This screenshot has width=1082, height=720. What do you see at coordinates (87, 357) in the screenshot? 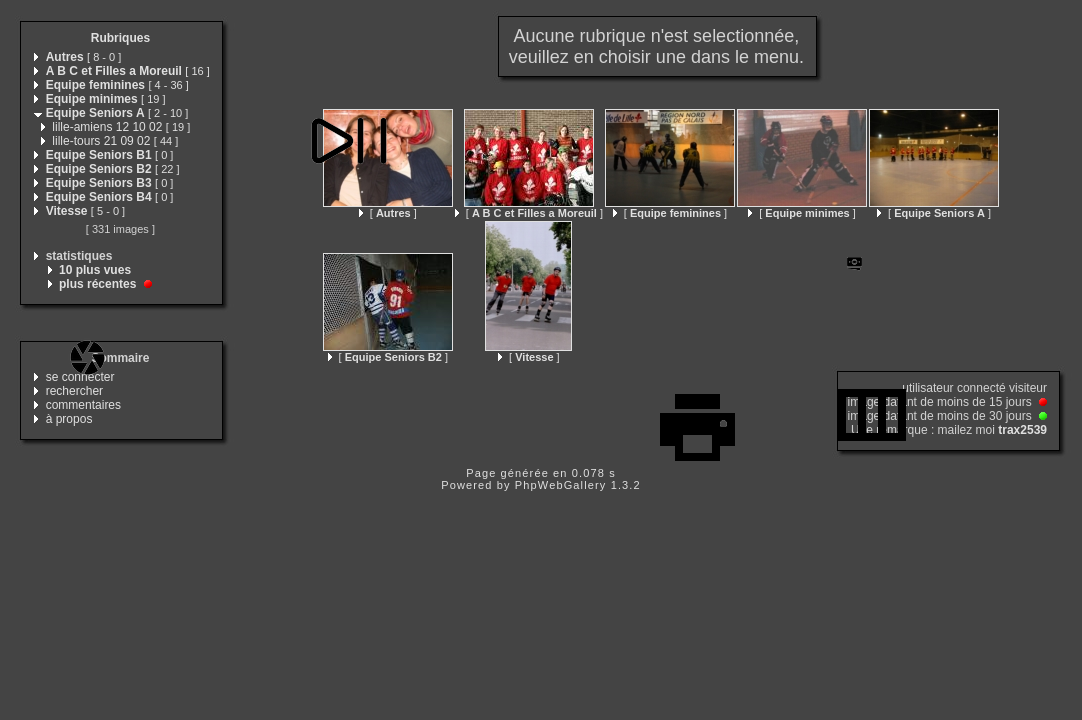
I see `open camera to take a photo` at bounding box center [87, 357].